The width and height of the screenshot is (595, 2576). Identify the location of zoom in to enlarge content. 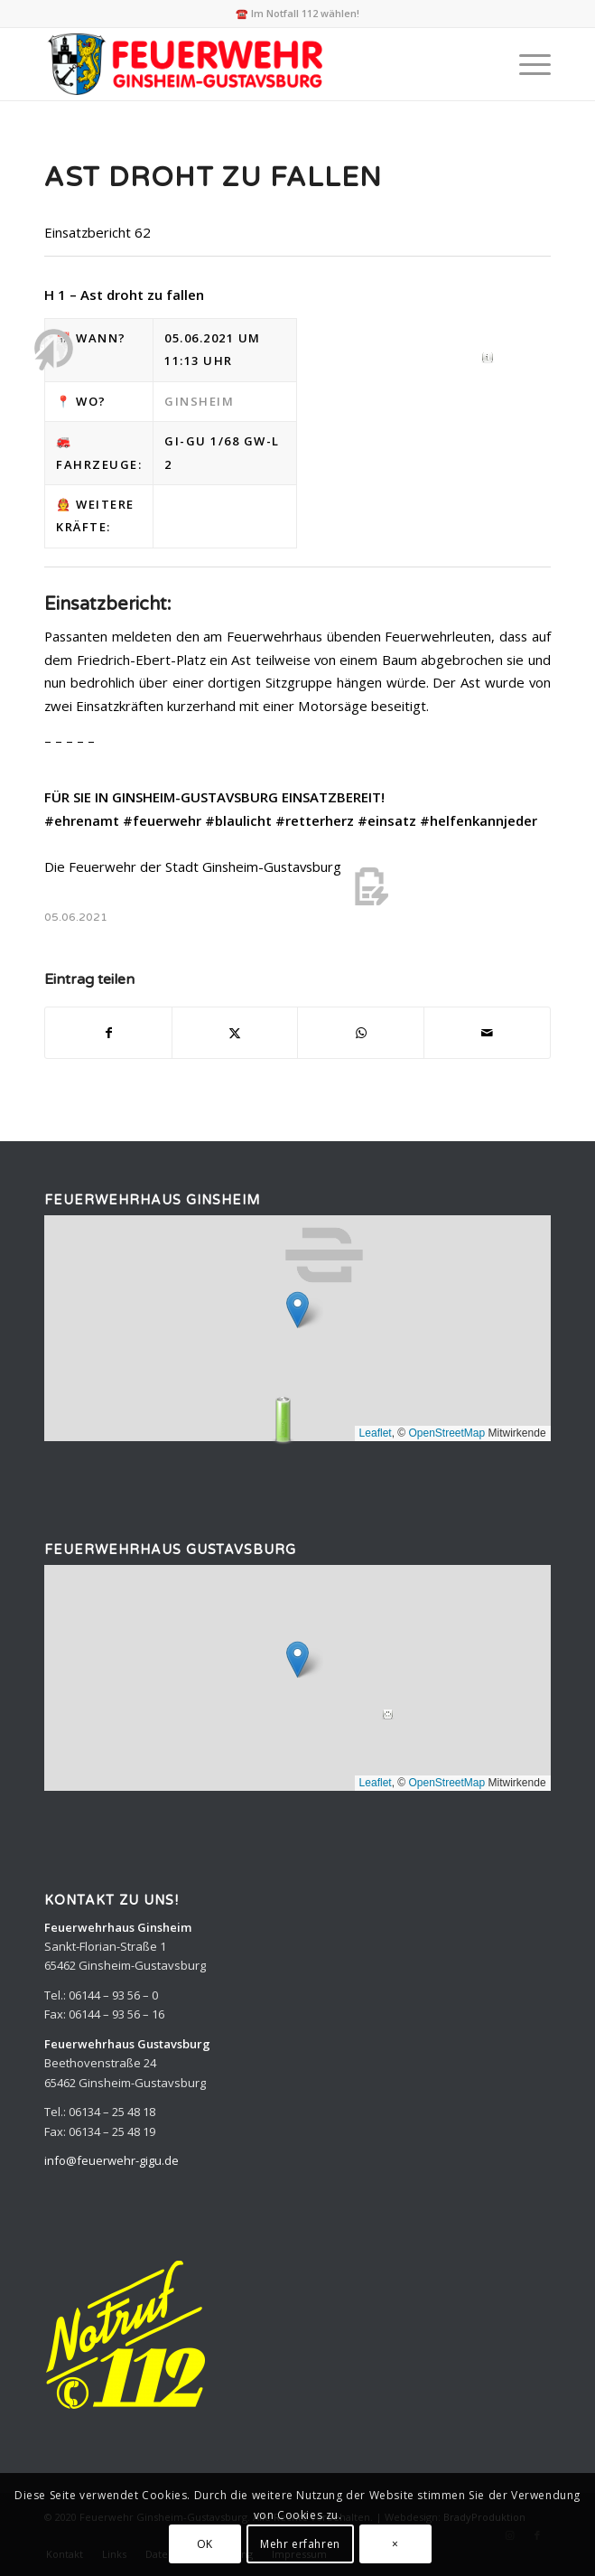
(387, 1713).